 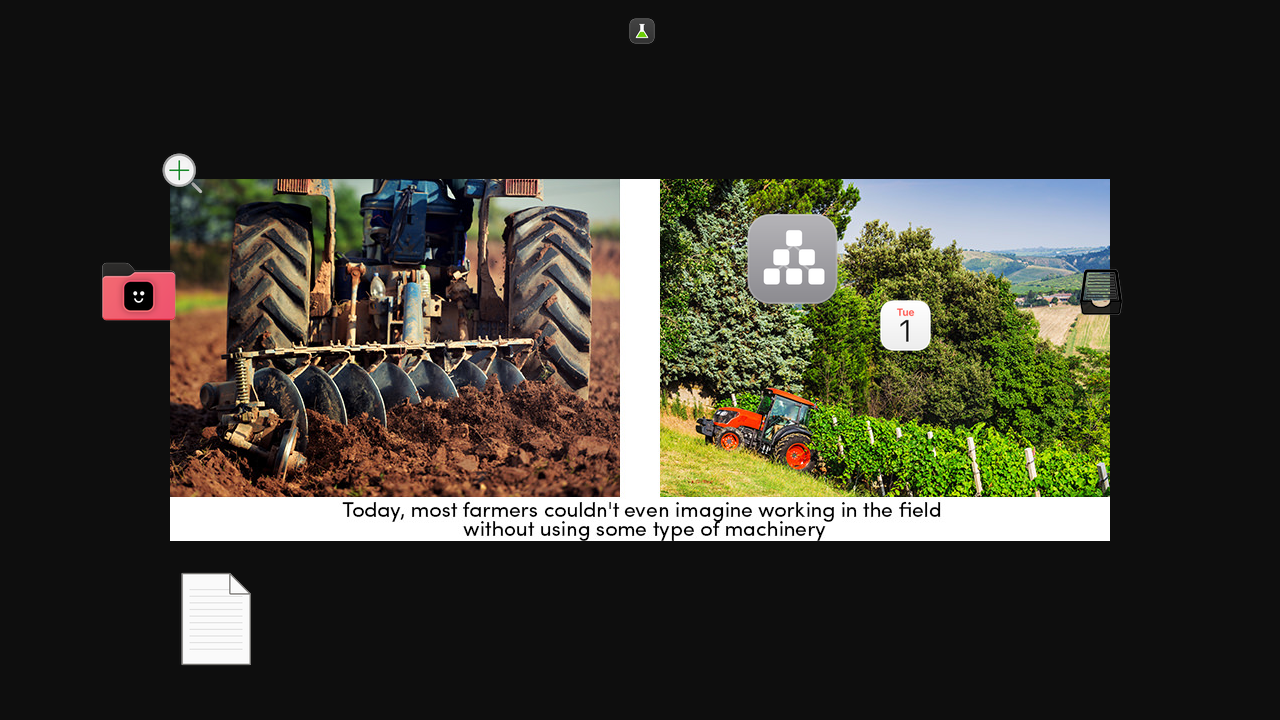 What do you see at coordinates (642, 31) in the screenshot?
I see `open science or chemistry application` at bounding box center [642, 31].